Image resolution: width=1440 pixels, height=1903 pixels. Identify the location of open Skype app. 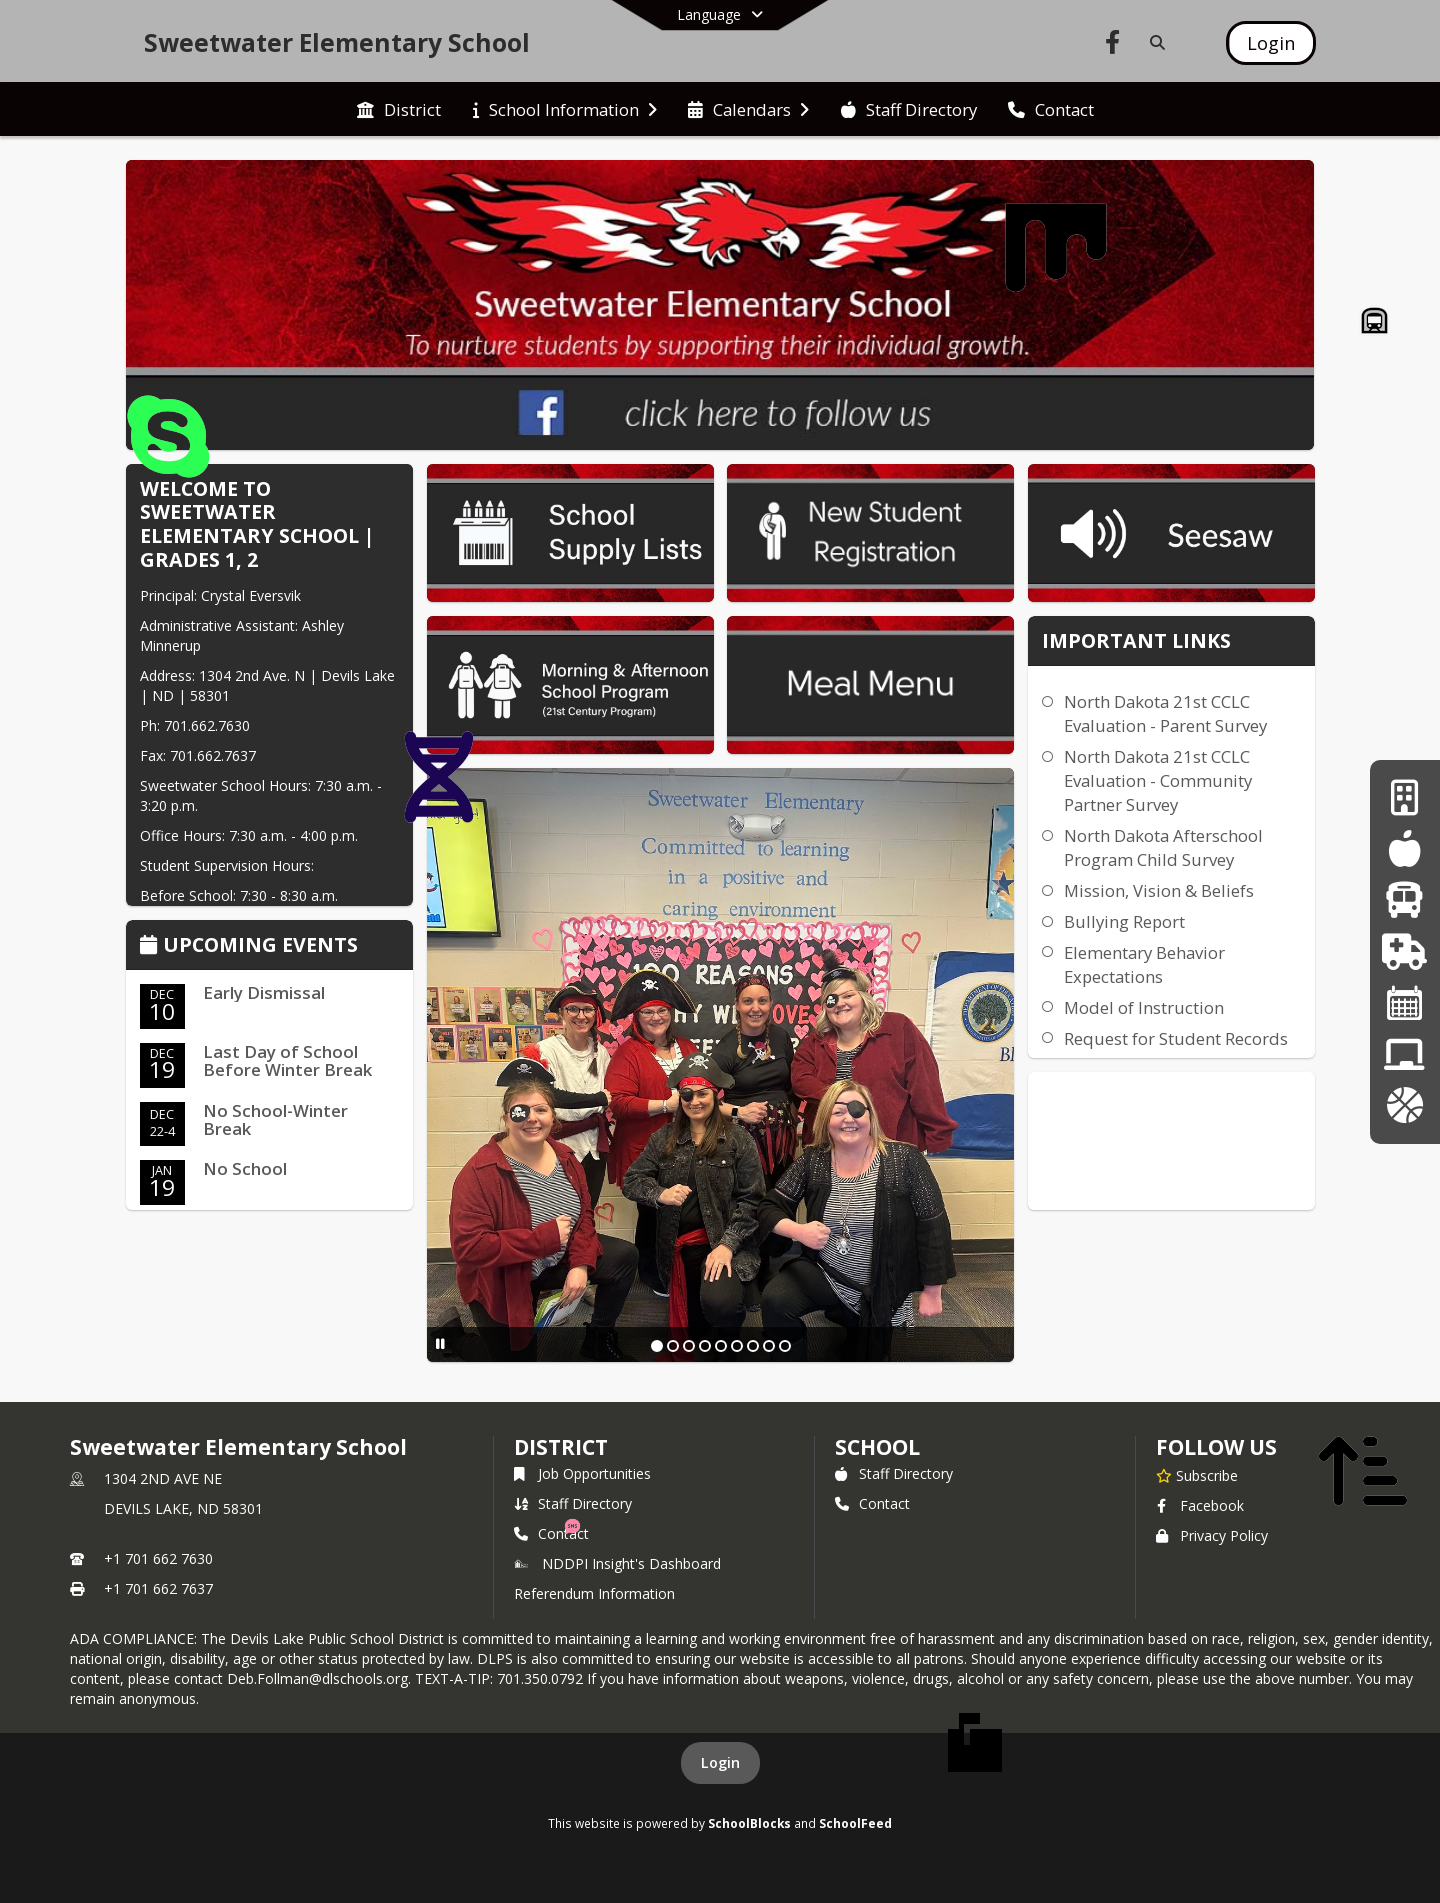
(168, 436).